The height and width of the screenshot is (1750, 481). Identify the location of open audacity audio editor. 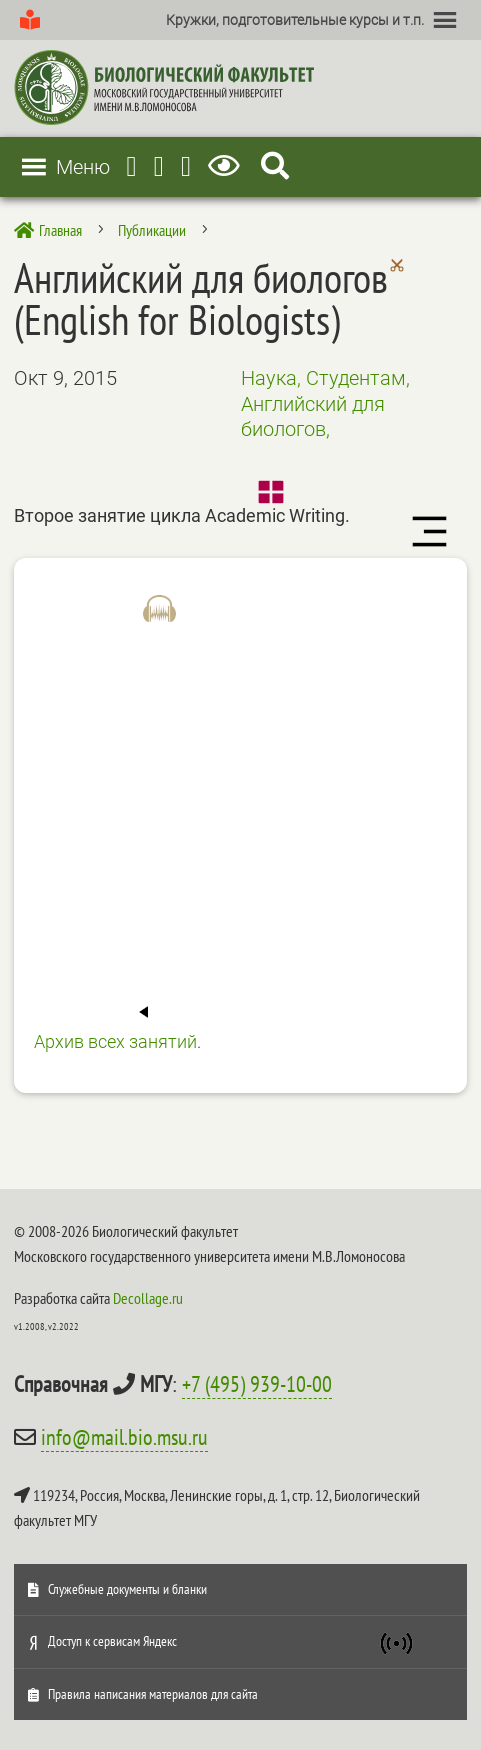
(159, 608).